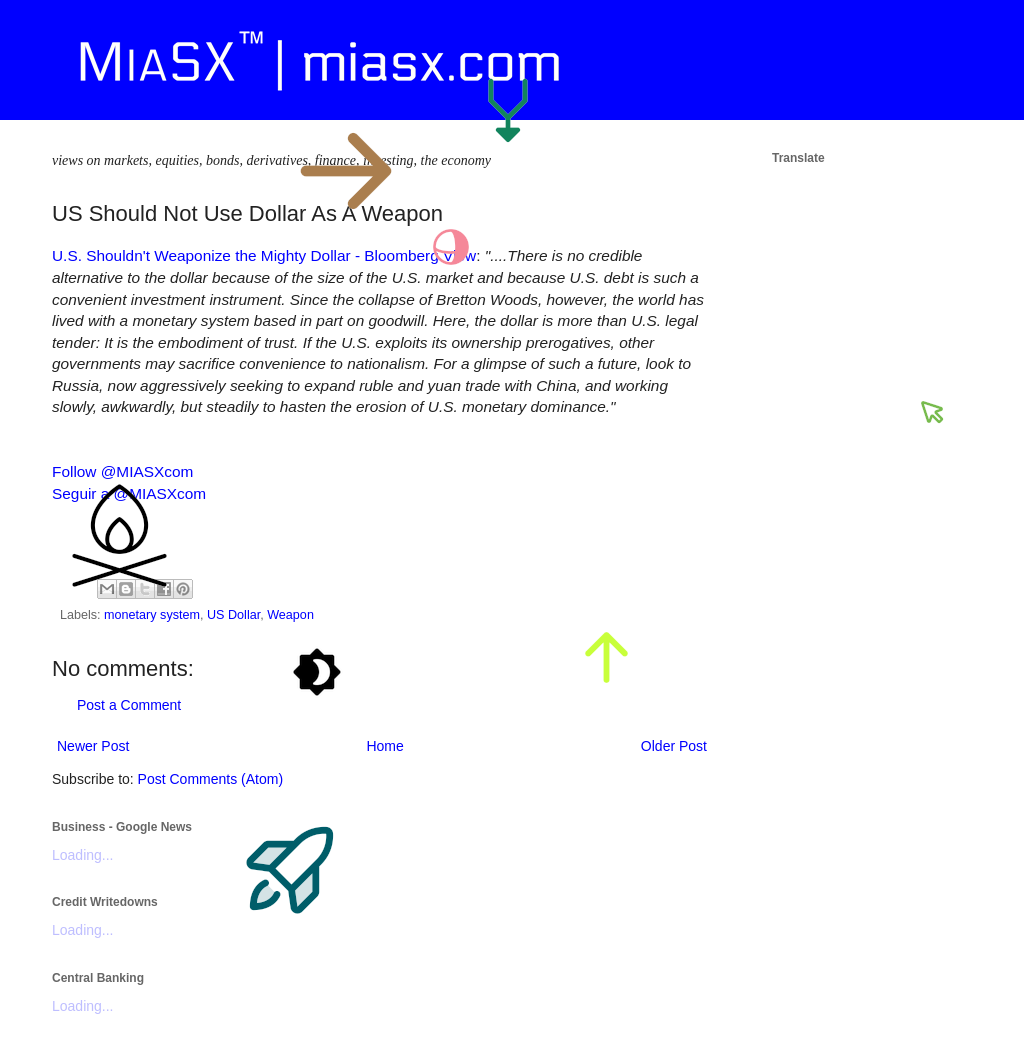 The image size is (1024, 1047). What do you see at coordinates (119, 535) in the screenshot?
I see `access outdoor or camping-related features` at bounding box center [119, 535].